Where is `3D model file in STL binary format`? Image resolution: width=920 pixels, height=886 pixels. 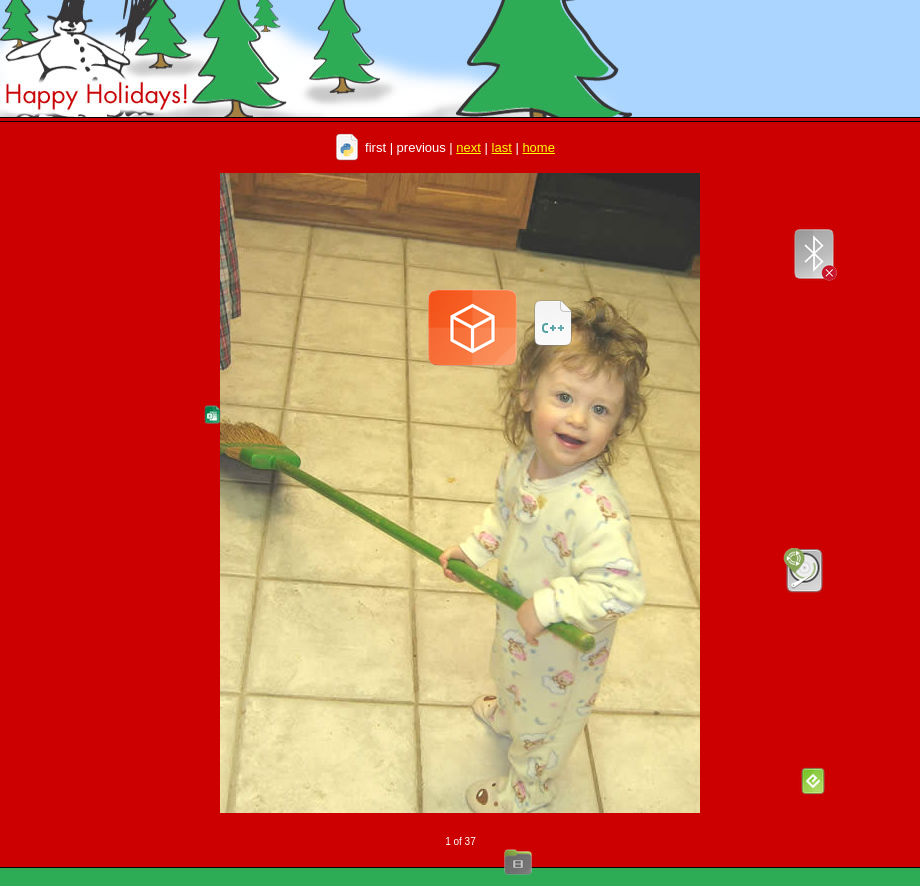
3D model file in STL binary format is located at coordinates (472, 324).